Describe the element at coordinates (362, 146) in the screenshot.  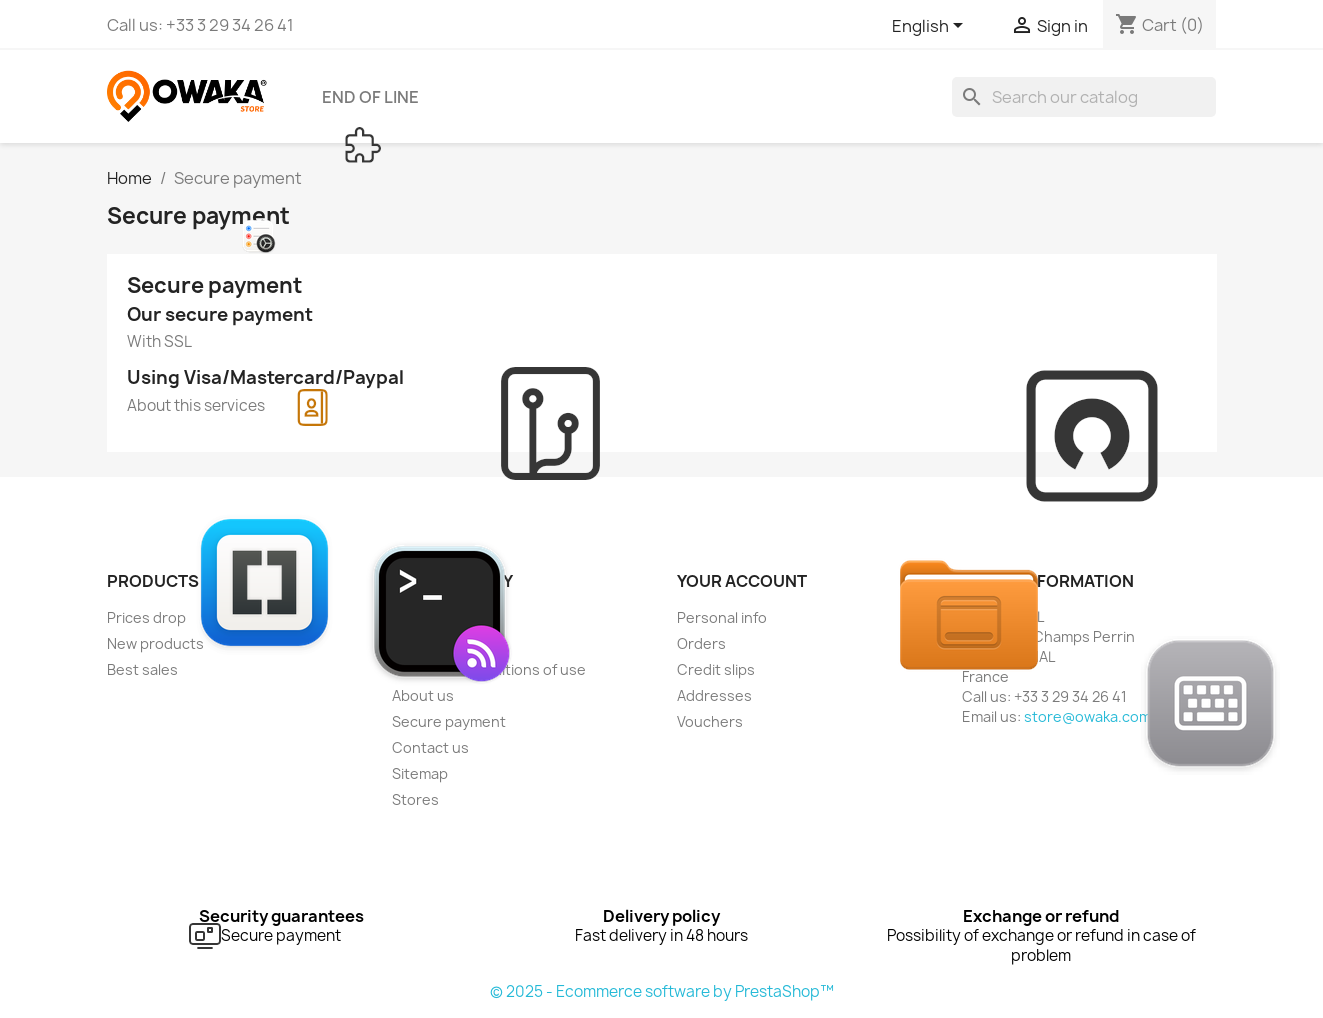
I see `manage browser extensions` at that location.